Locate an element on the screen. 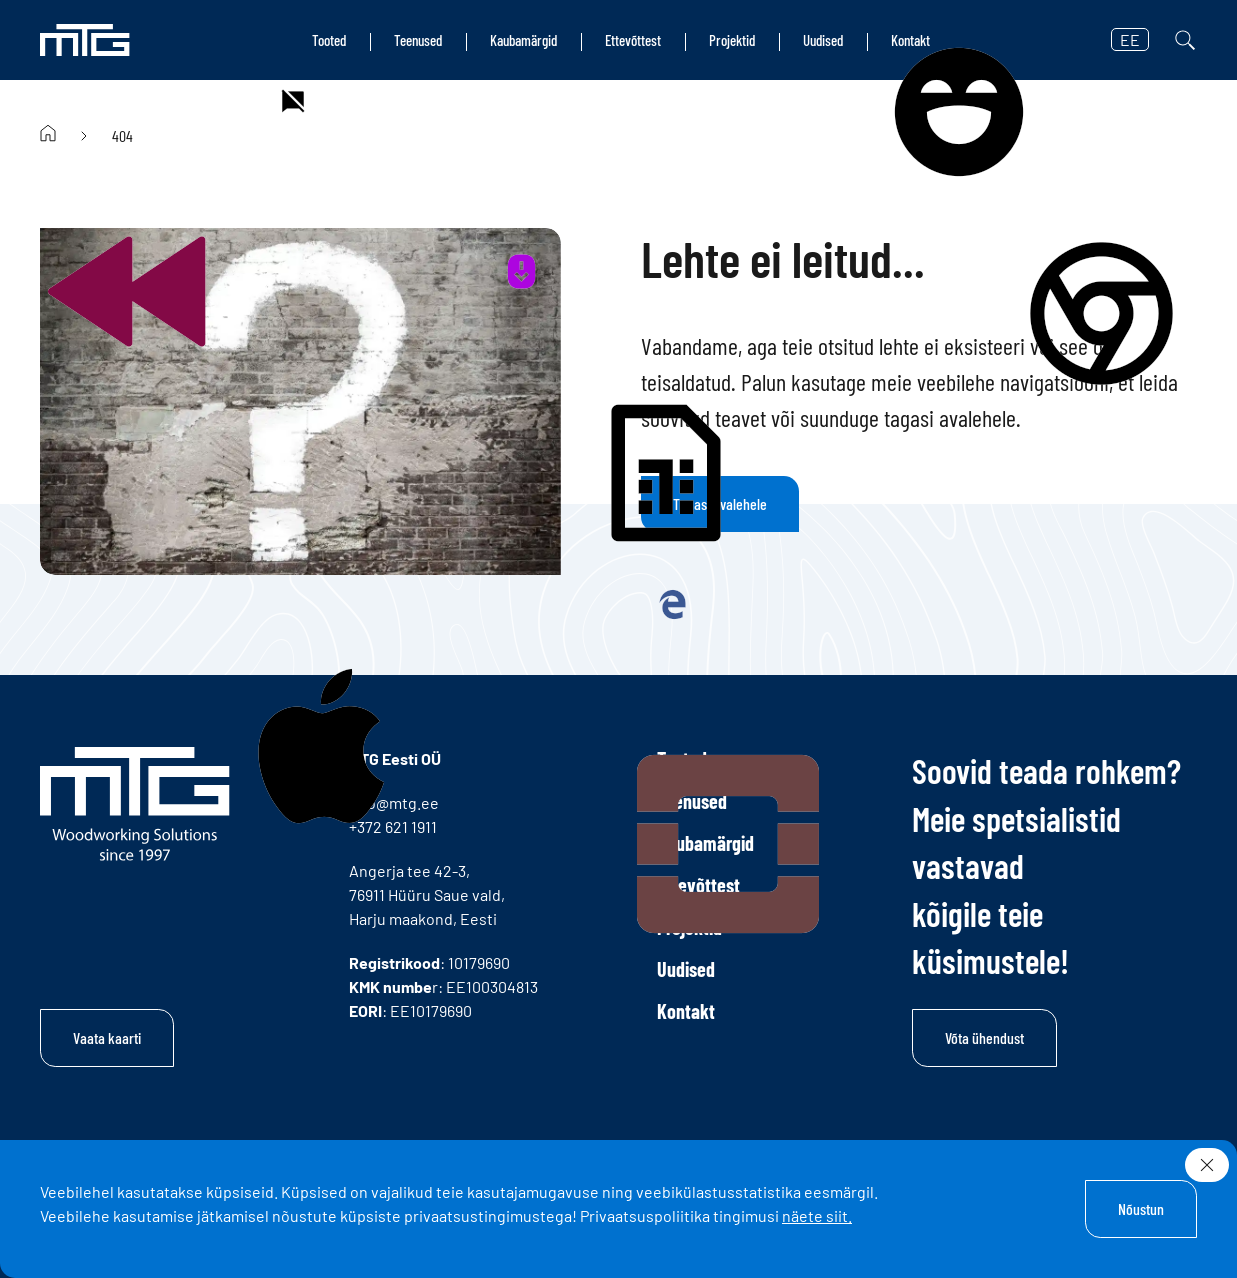 The width and height of the screenshot is (1237, 1278). react with laughter to a message is located at coordinates (959, 112).